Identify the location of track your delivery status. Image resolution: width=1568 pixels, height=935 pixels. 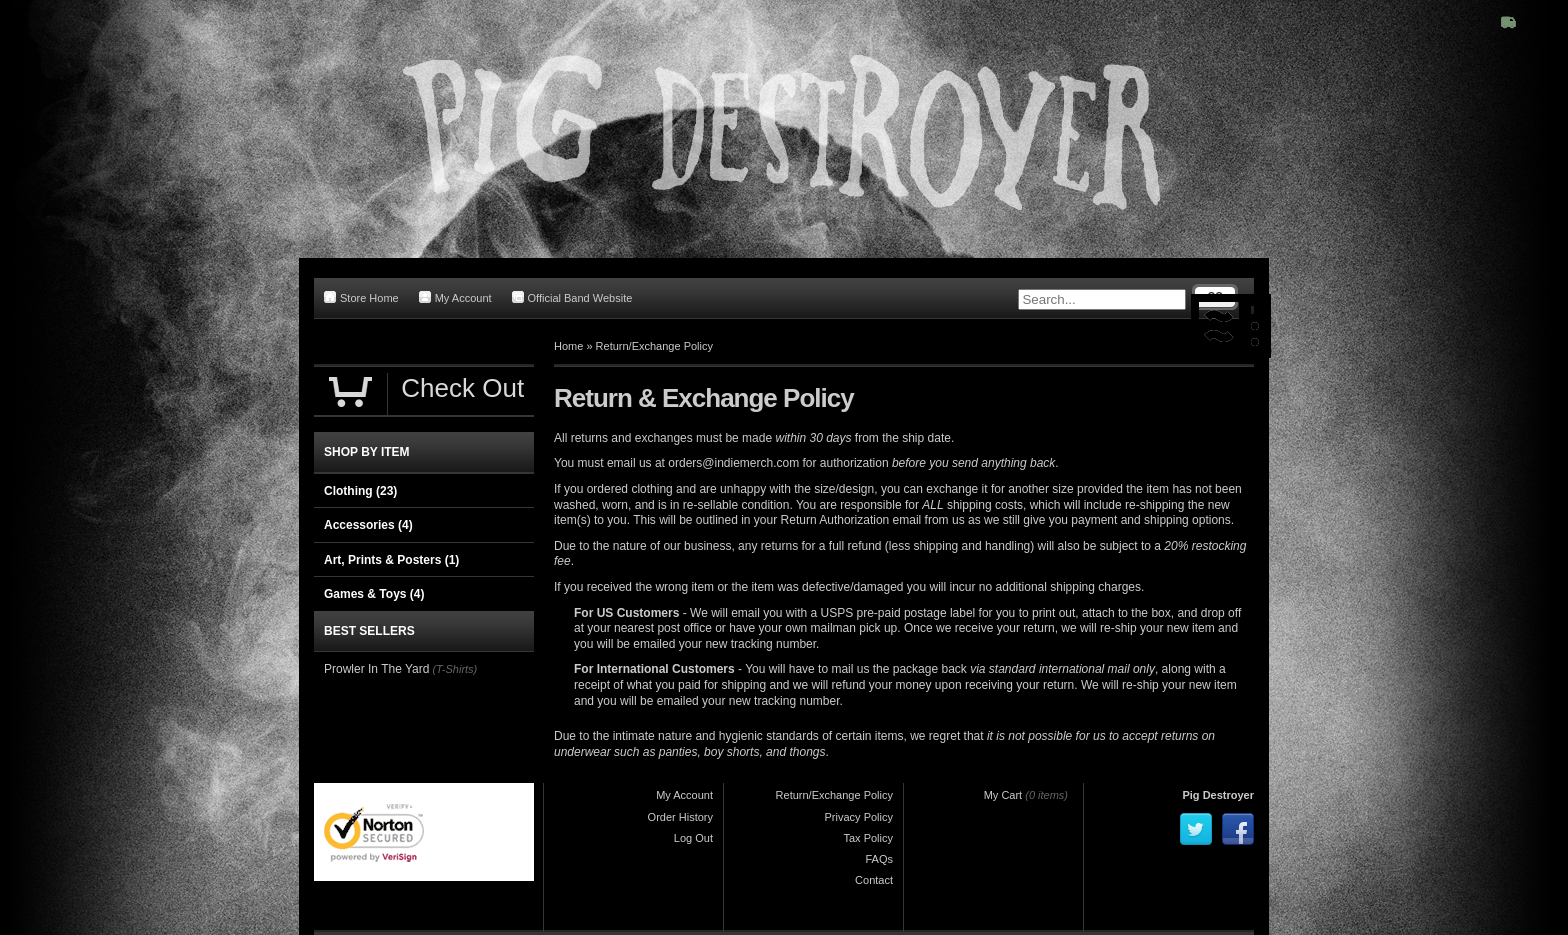
(1508, 22).